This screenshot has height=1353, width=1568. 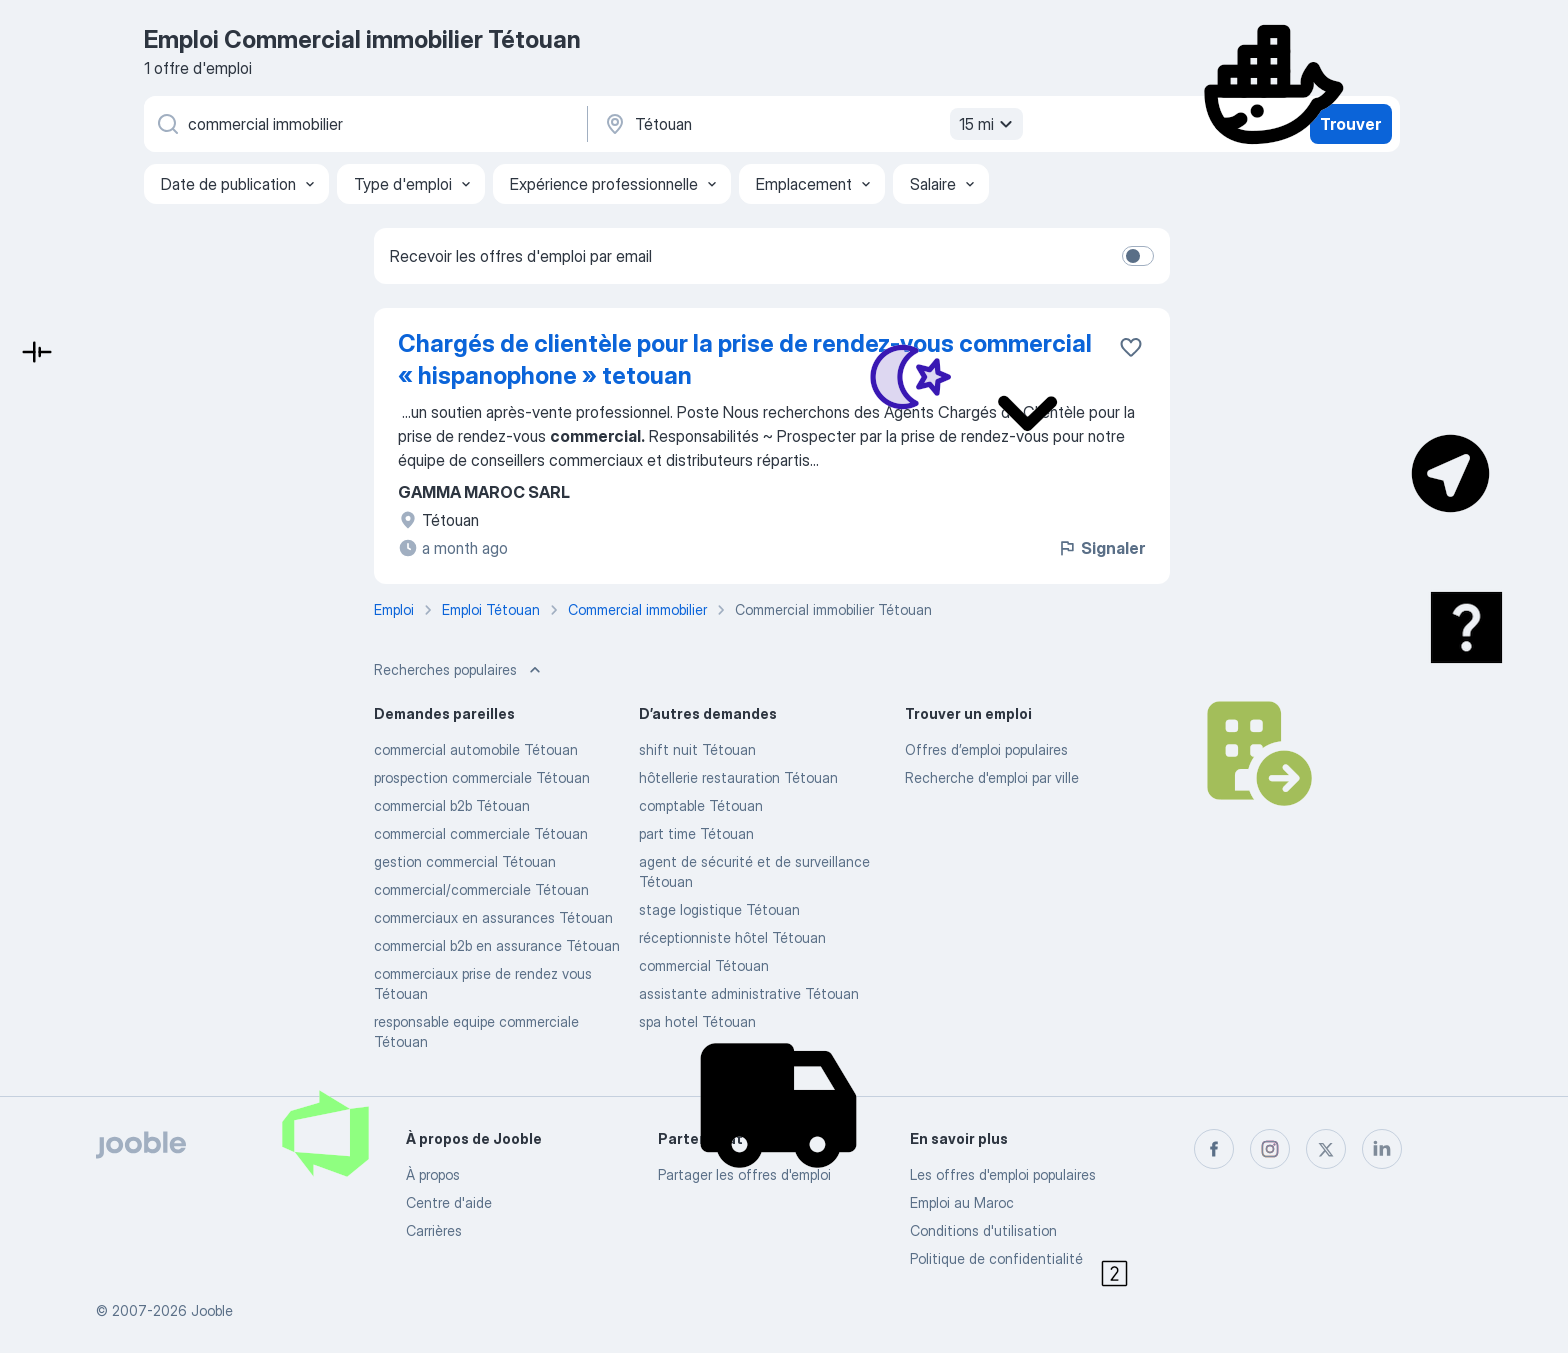 What do you see at coordinates (37, 352) in the screenshot?
I see `represents a battery or power cell in a circuit diagram` at bounding box center [37, 352].